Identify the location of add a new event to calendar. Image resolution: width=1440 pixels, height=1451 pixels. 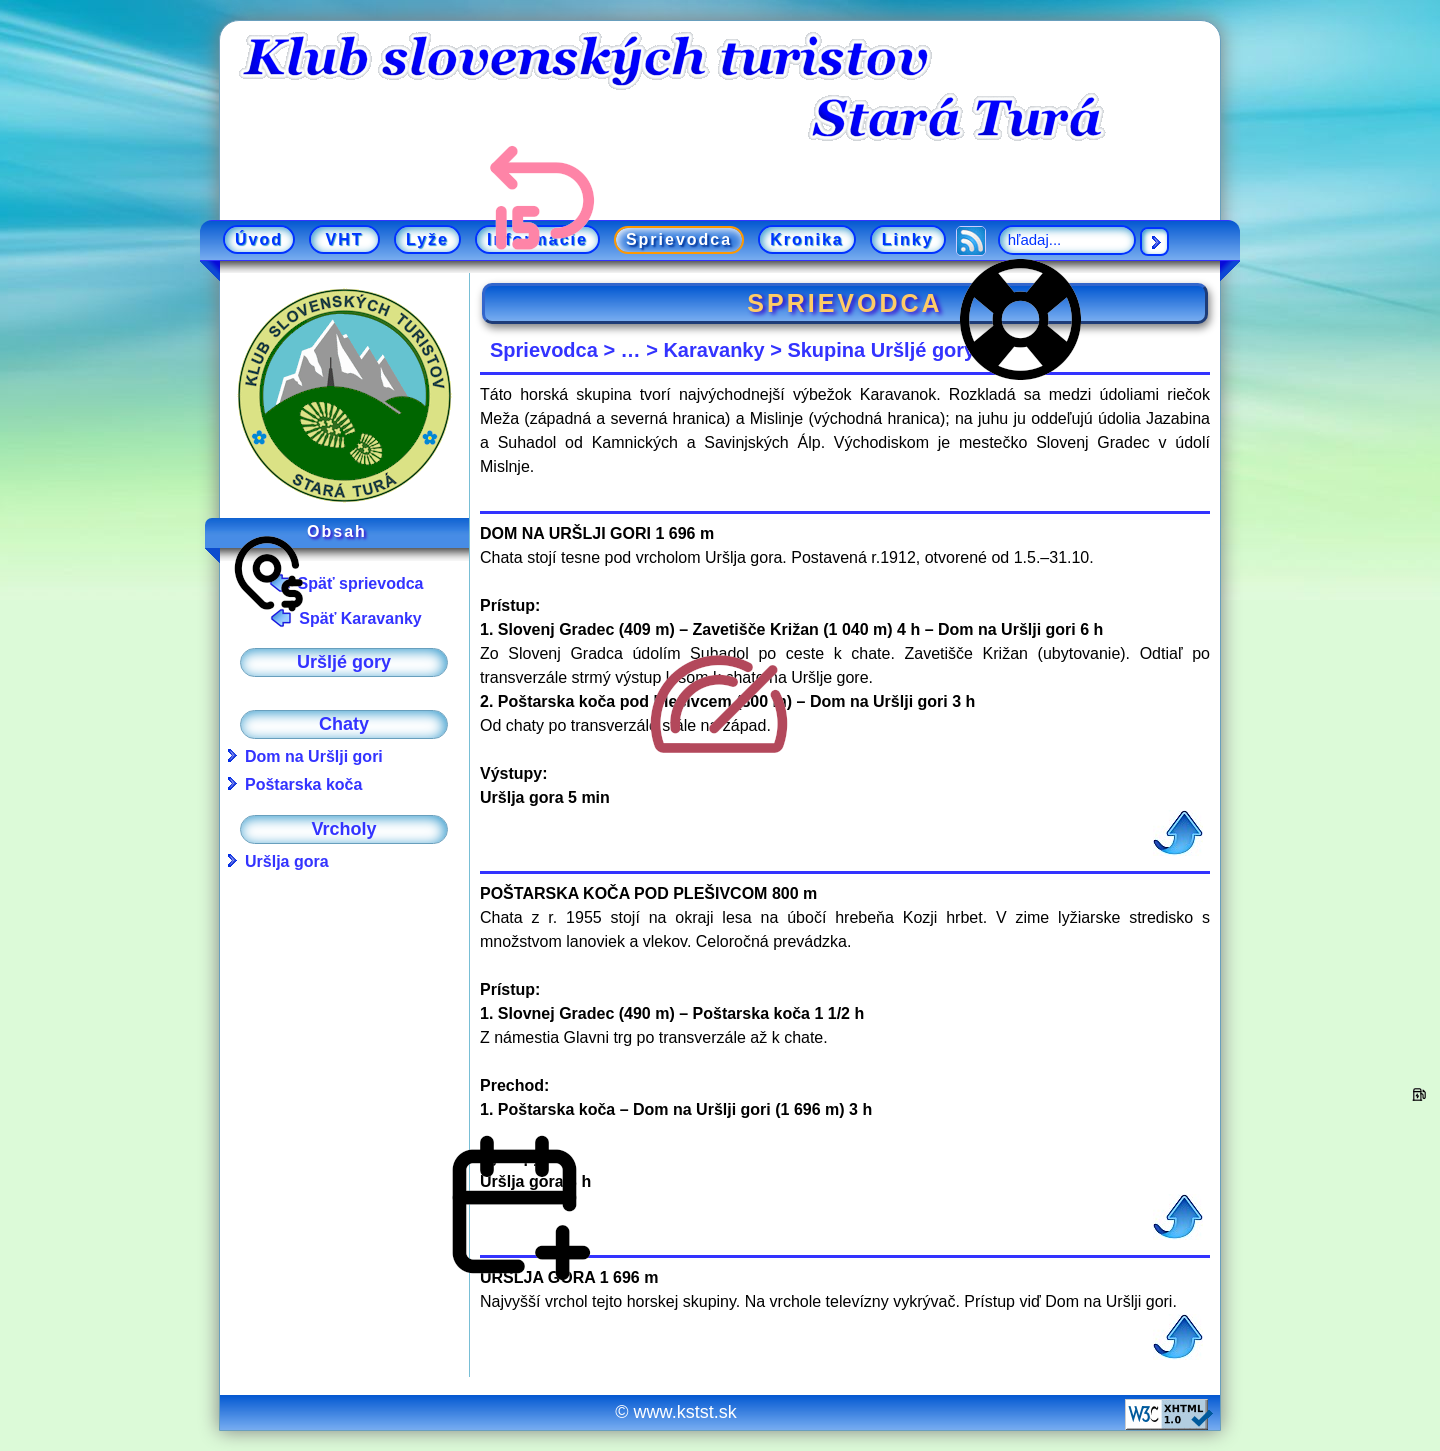
(514, 1204).